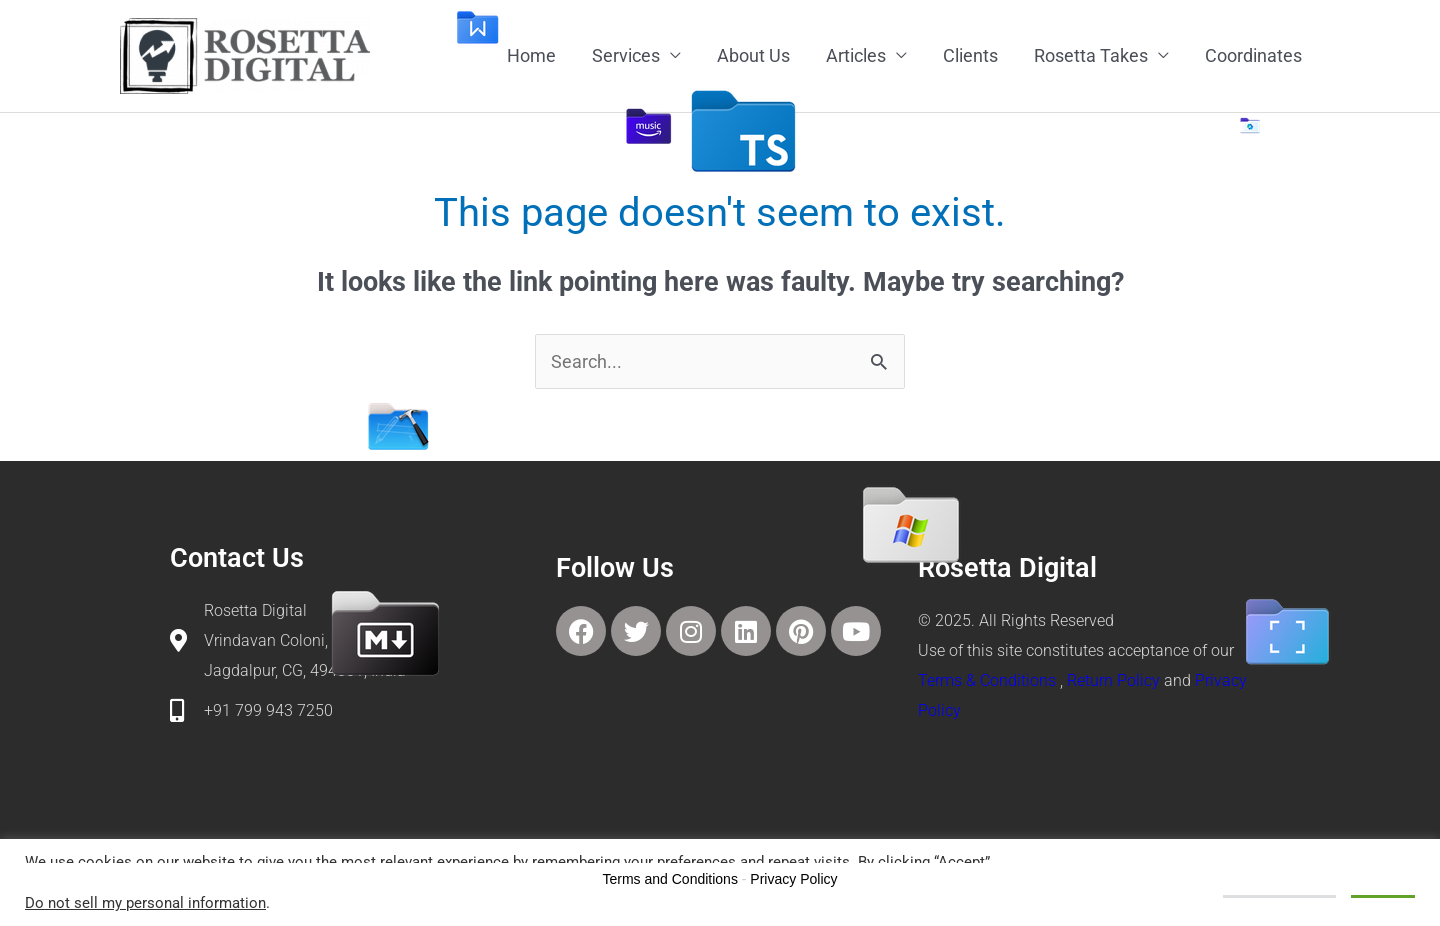 This screenshot has height=926, width=1440. Describe the element at coordinates (743, 134) in the screenshot. I see `typescript project folder` at that location.